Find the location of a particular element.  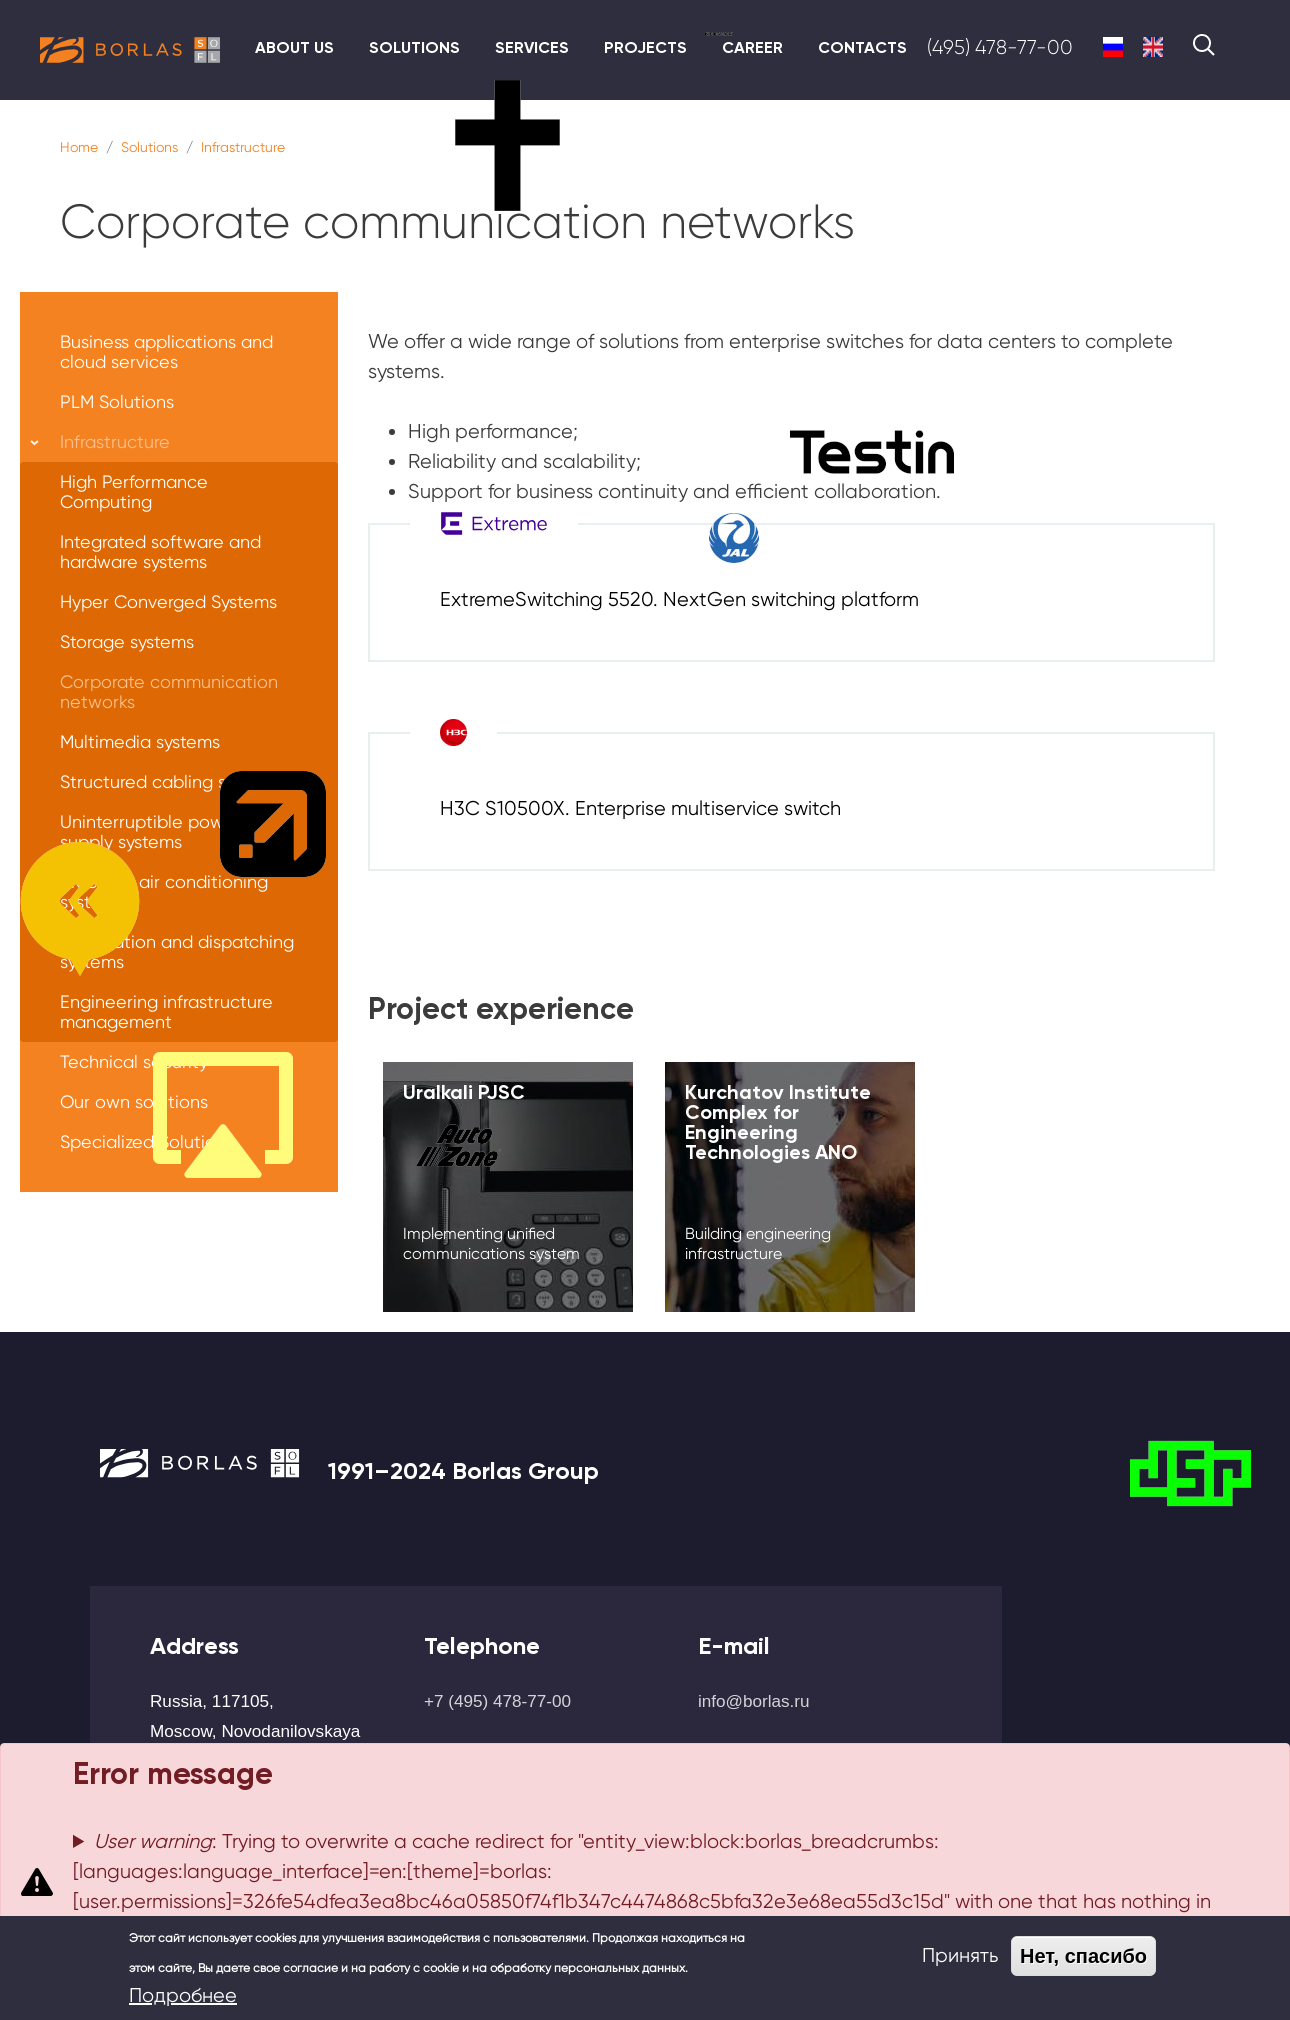

christian cross symbol or religious content indicator is located at coordinates (507, 145).